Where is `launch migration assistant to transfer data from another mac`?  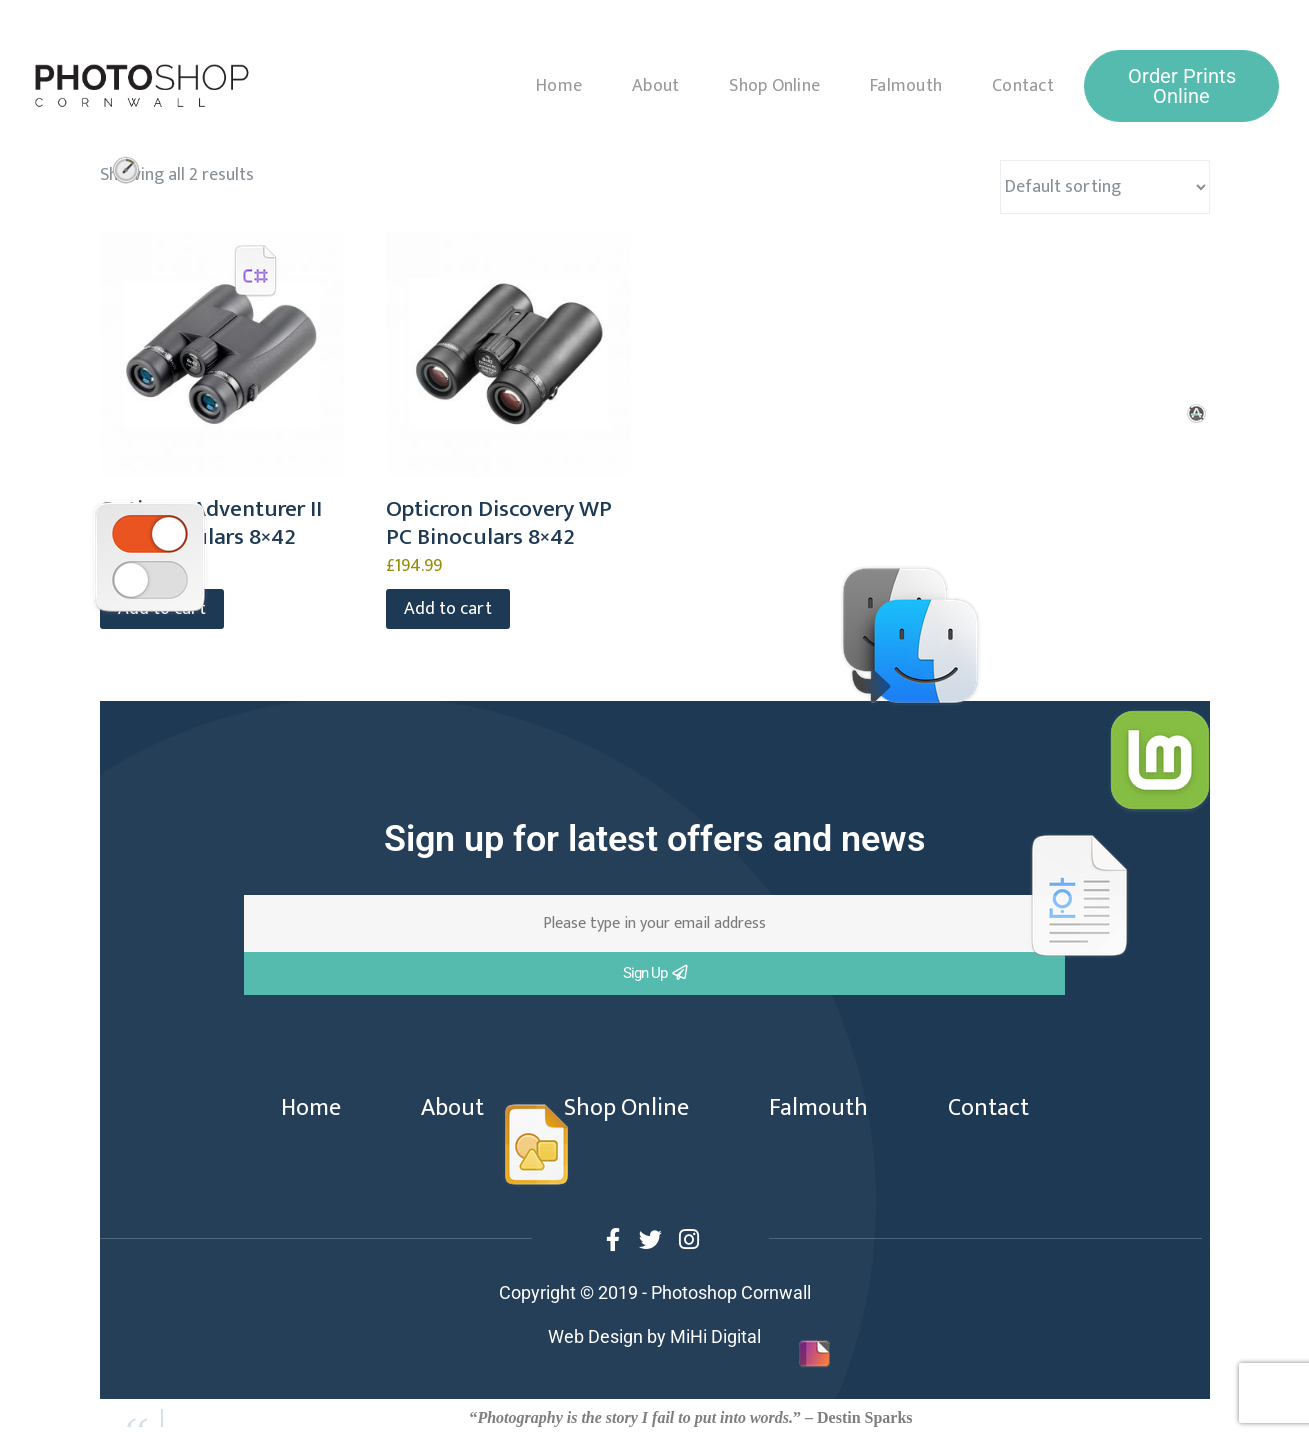 launch migration assistant to transfer data from another mac is located at coordinates (910, 635).